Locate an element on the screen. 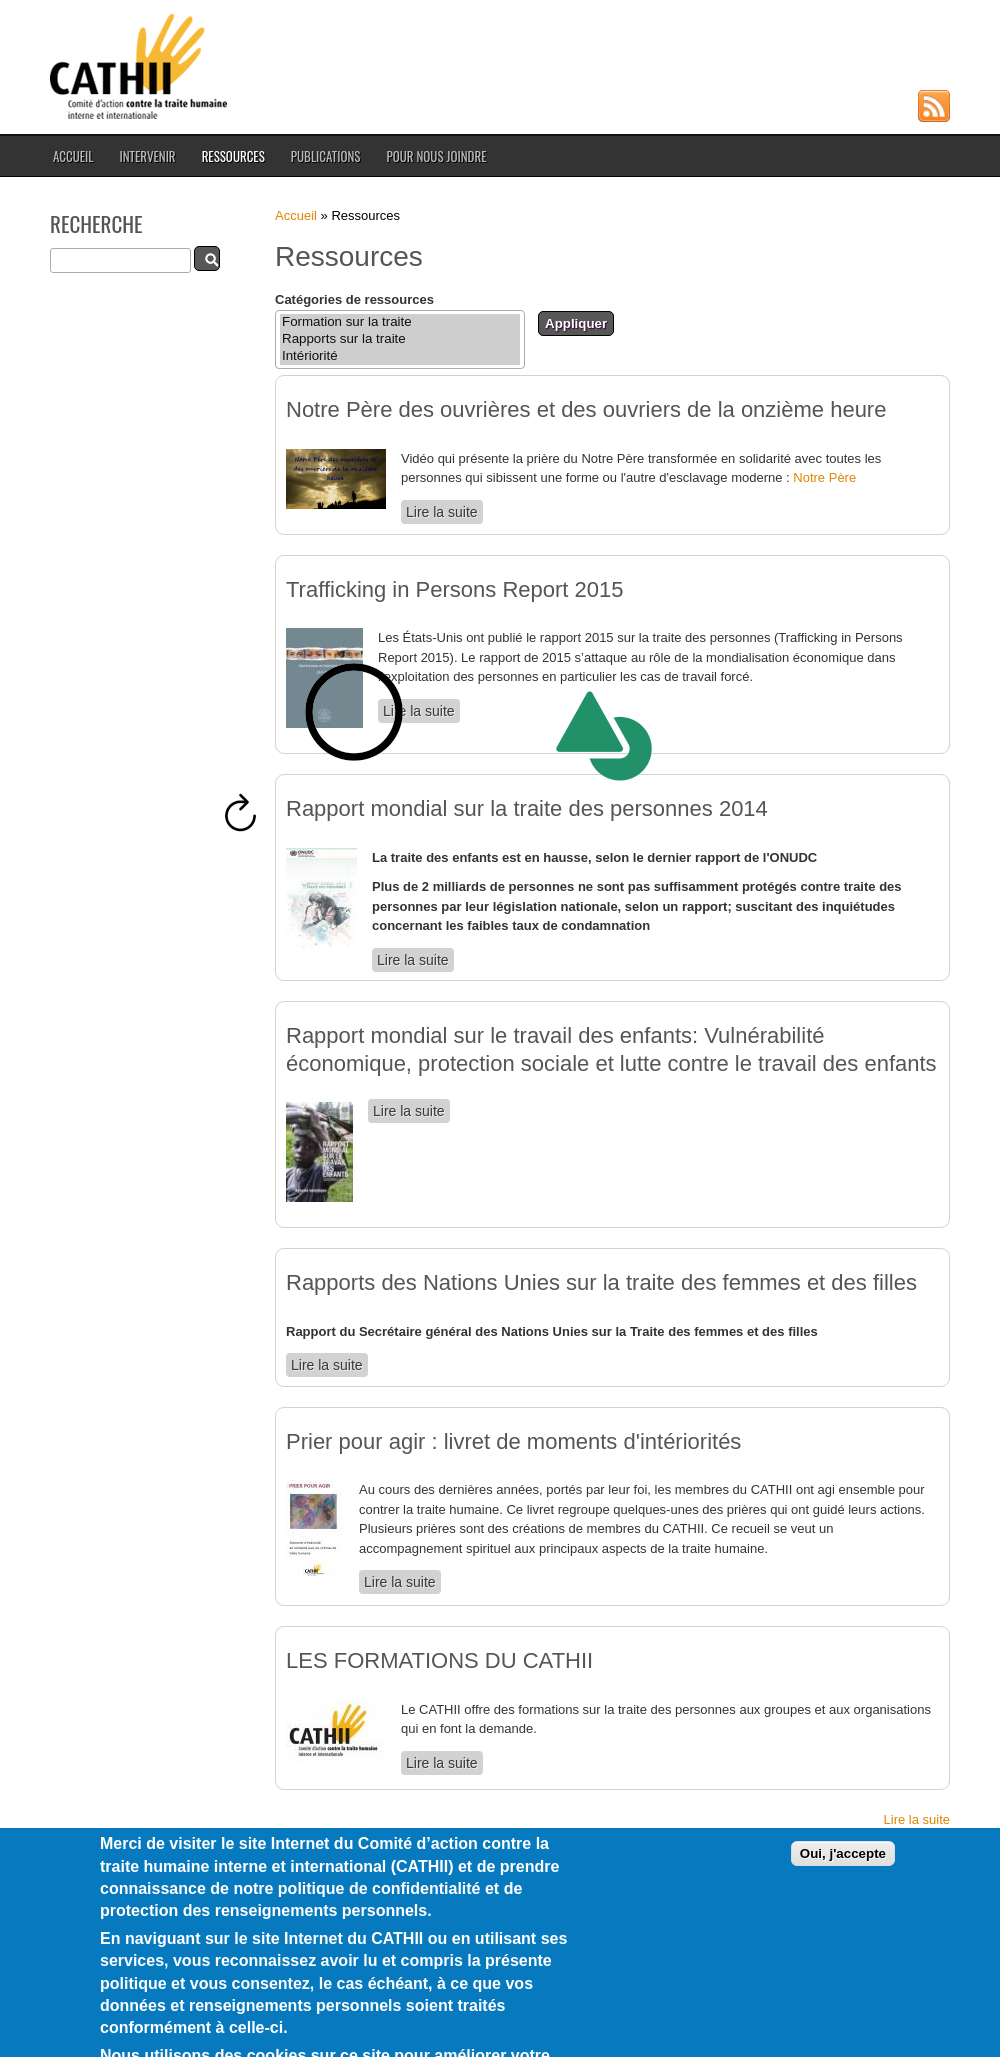 The image size is (1000, 2057). access shape tools or drawing options is located at coordinates (604, 736).